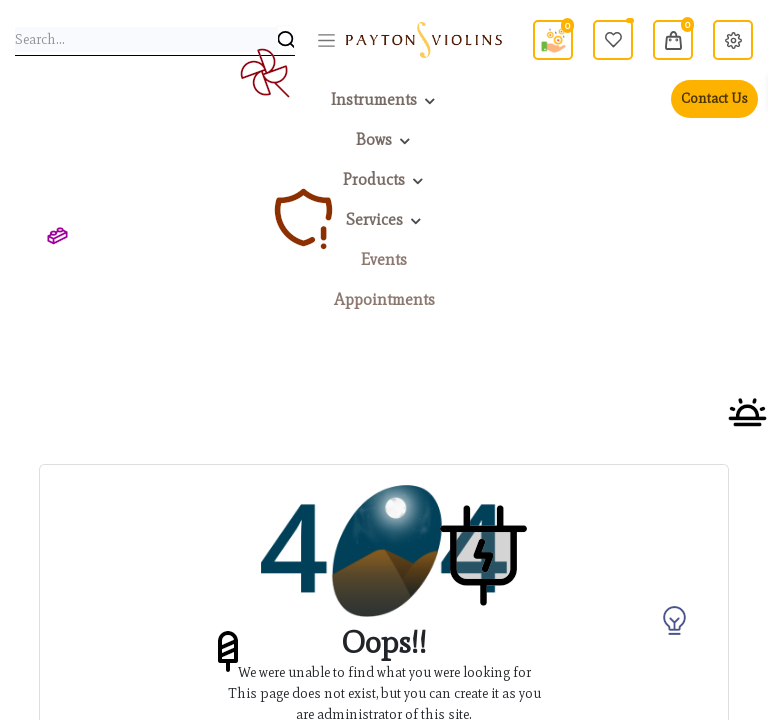 This screenshot has width=768, height=720. I want to click on browse desserts or frozen treats, so click(228, 651).